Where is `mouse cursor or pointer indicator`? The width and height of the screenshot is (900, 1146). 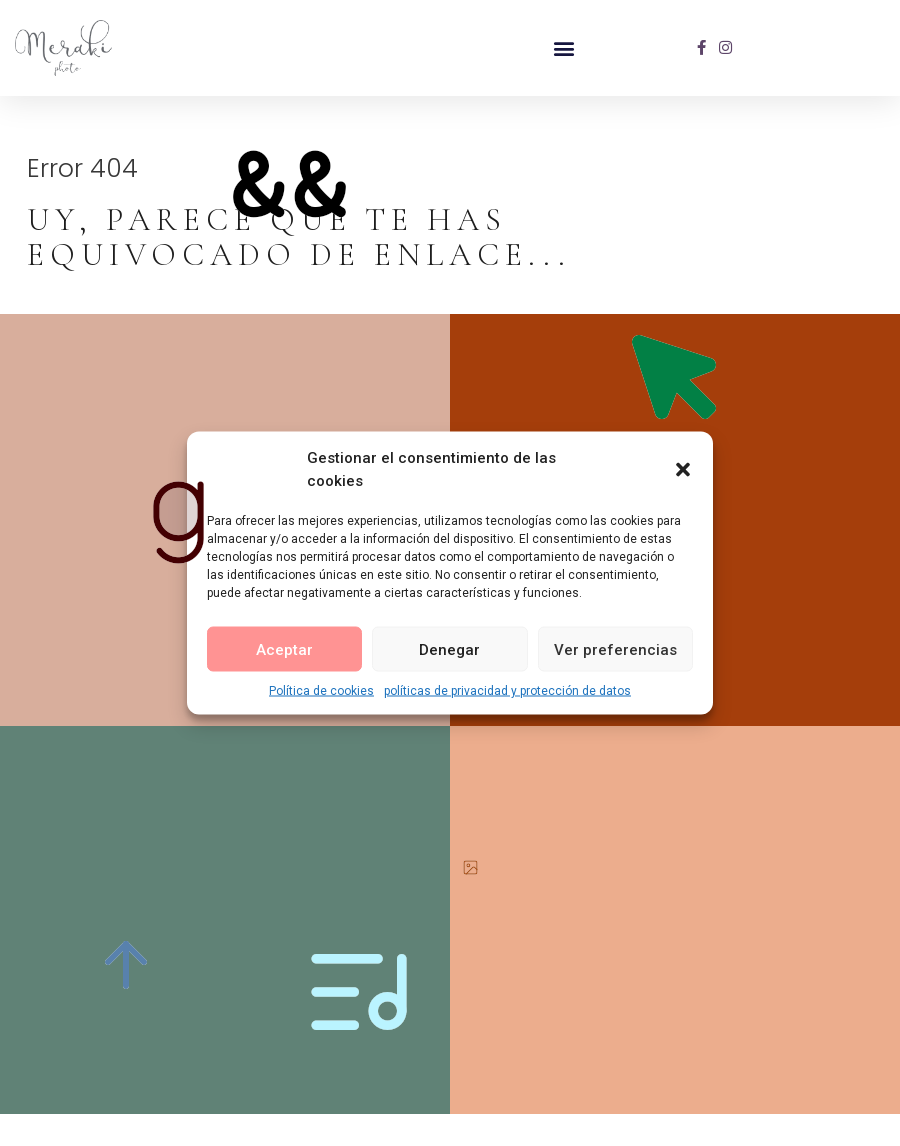
mouse cursor or pointer indicator is located at coordinates (674, 377).